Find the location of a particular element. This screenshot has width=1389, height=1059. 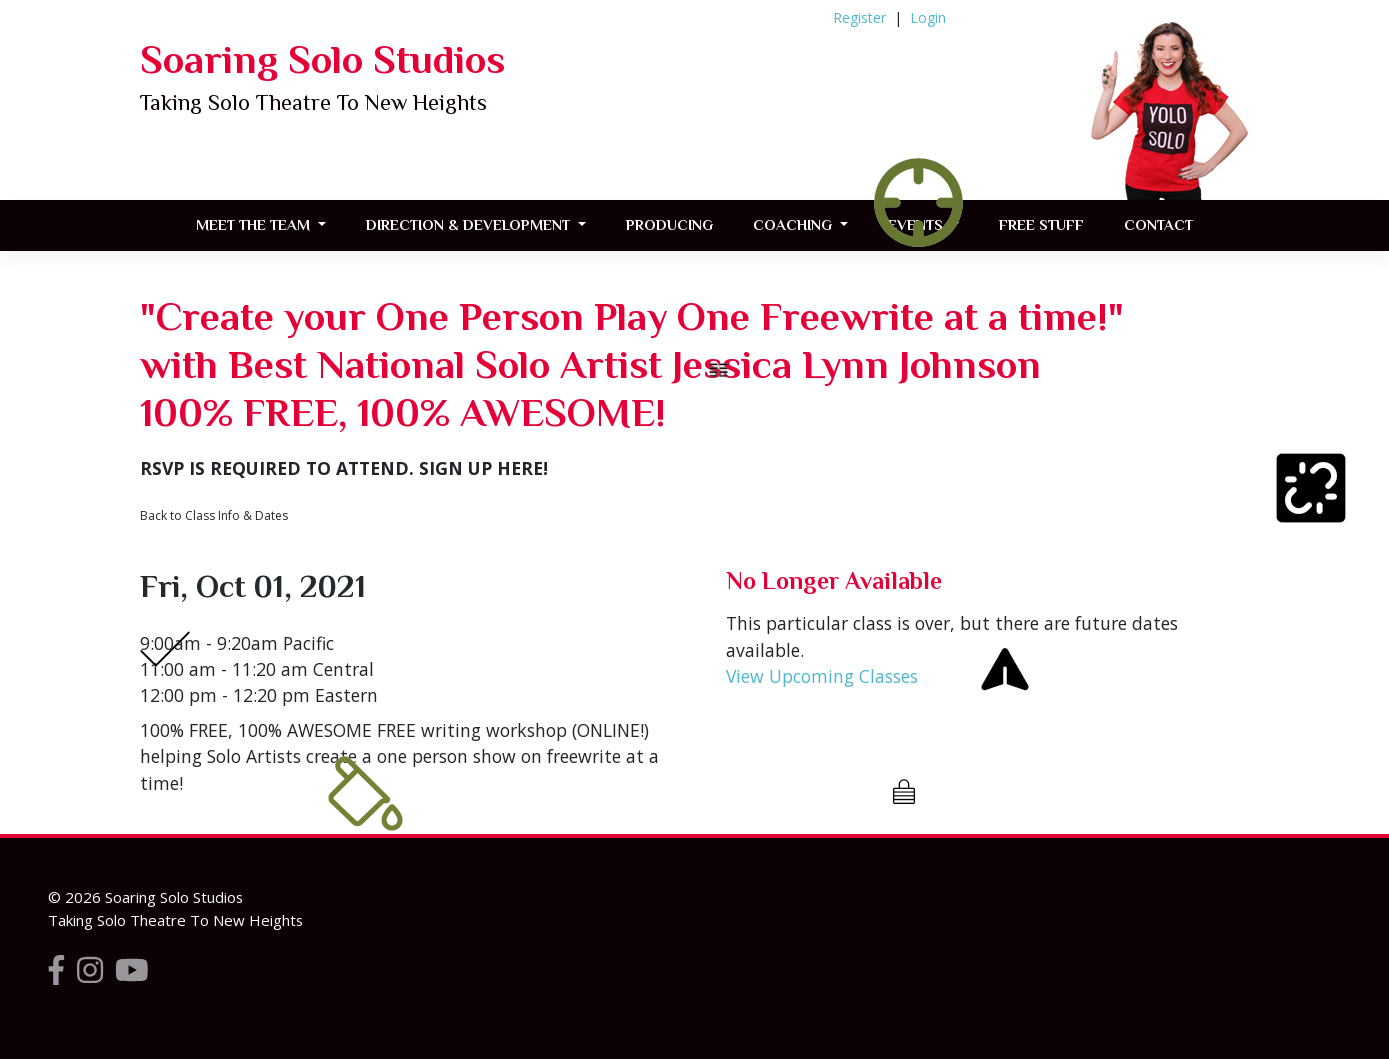

send a message is located at coordinates (1005, 670).